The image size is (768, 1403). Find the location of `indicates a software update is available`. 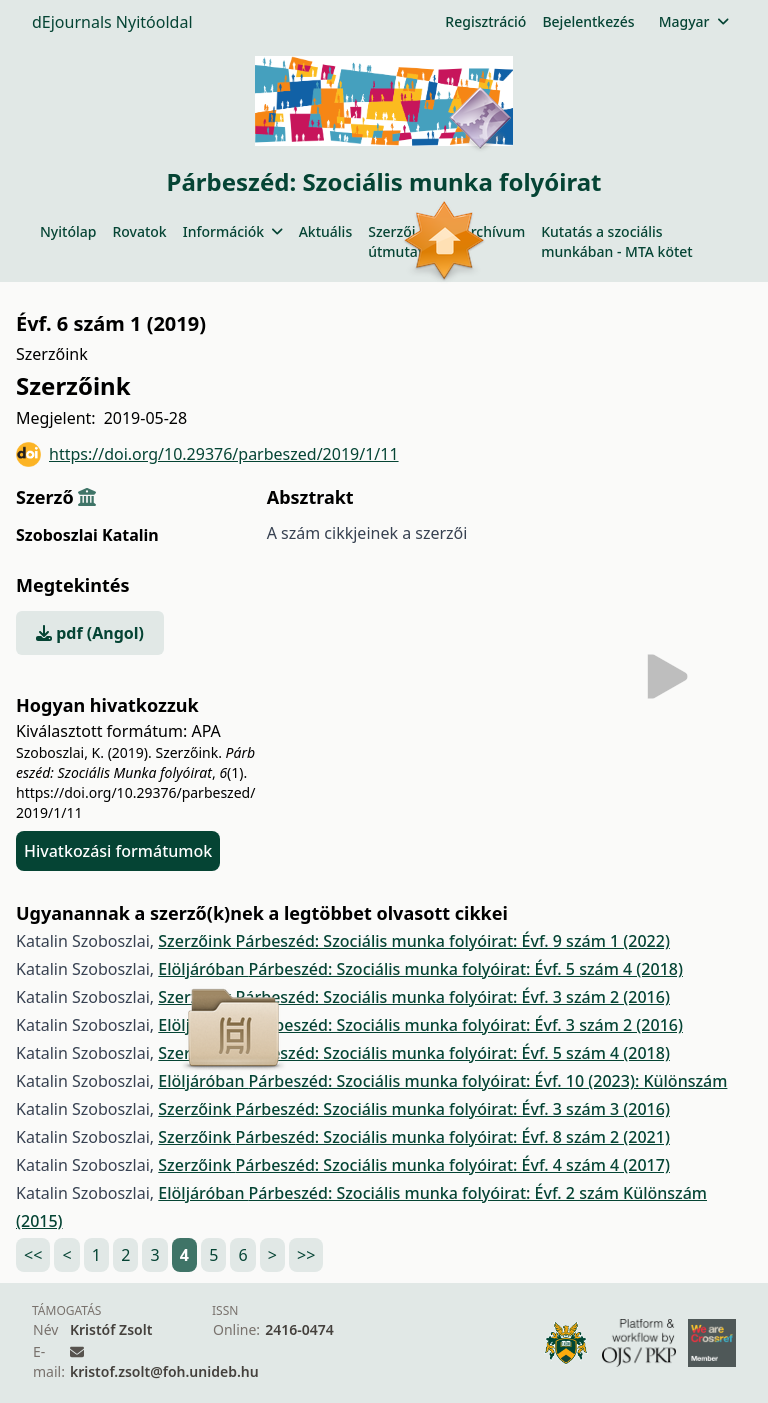

indicates a software update is available is located at coordinates (444, 240).